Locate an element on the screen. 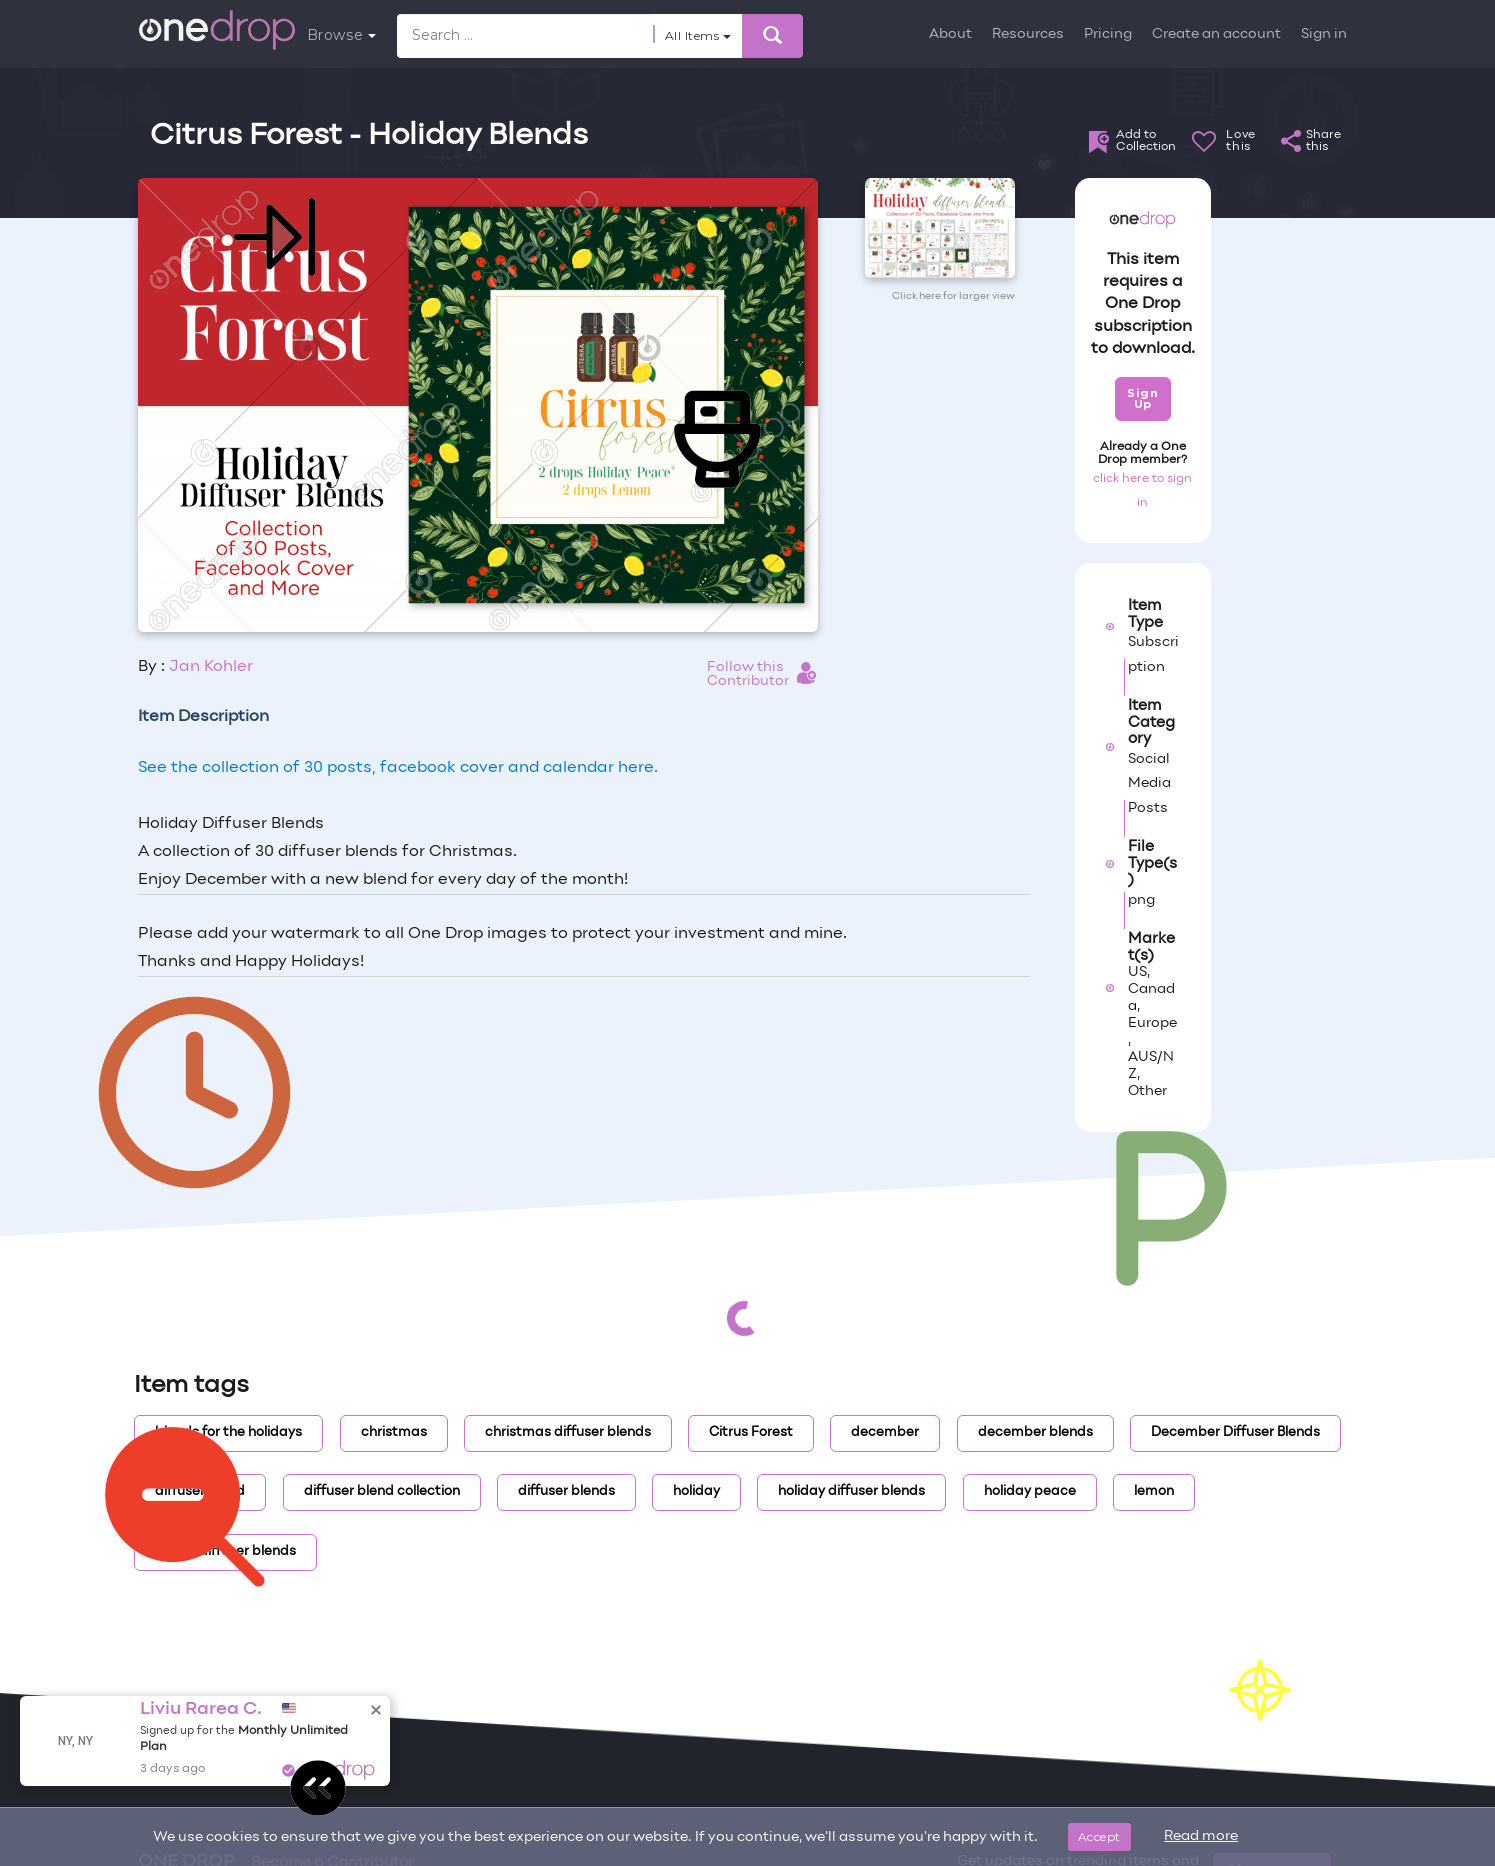  indicates parking availability or location is located at coordinates (1171, 1208).